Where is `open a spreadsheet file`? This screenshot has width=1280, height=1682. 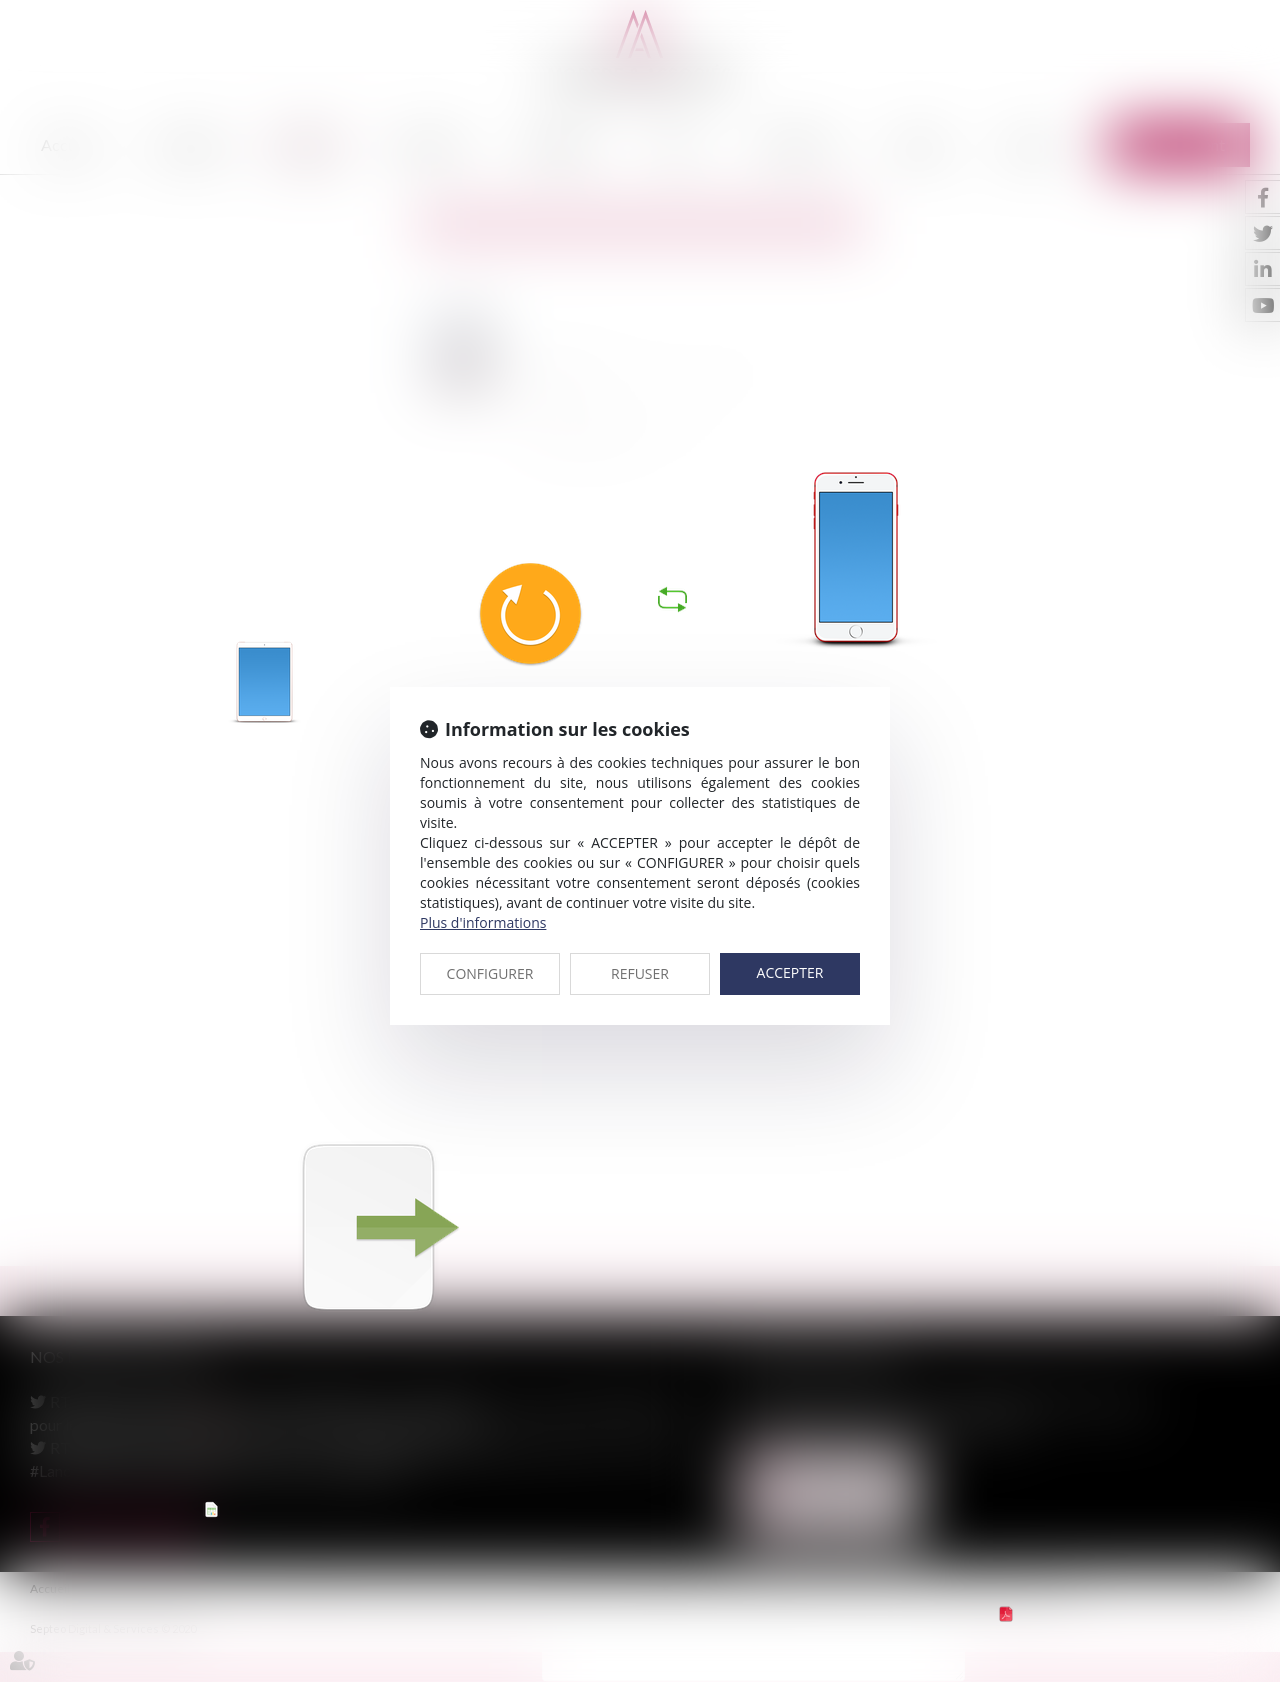
open a spreadsheet file is located at coordinates (211, 1509).